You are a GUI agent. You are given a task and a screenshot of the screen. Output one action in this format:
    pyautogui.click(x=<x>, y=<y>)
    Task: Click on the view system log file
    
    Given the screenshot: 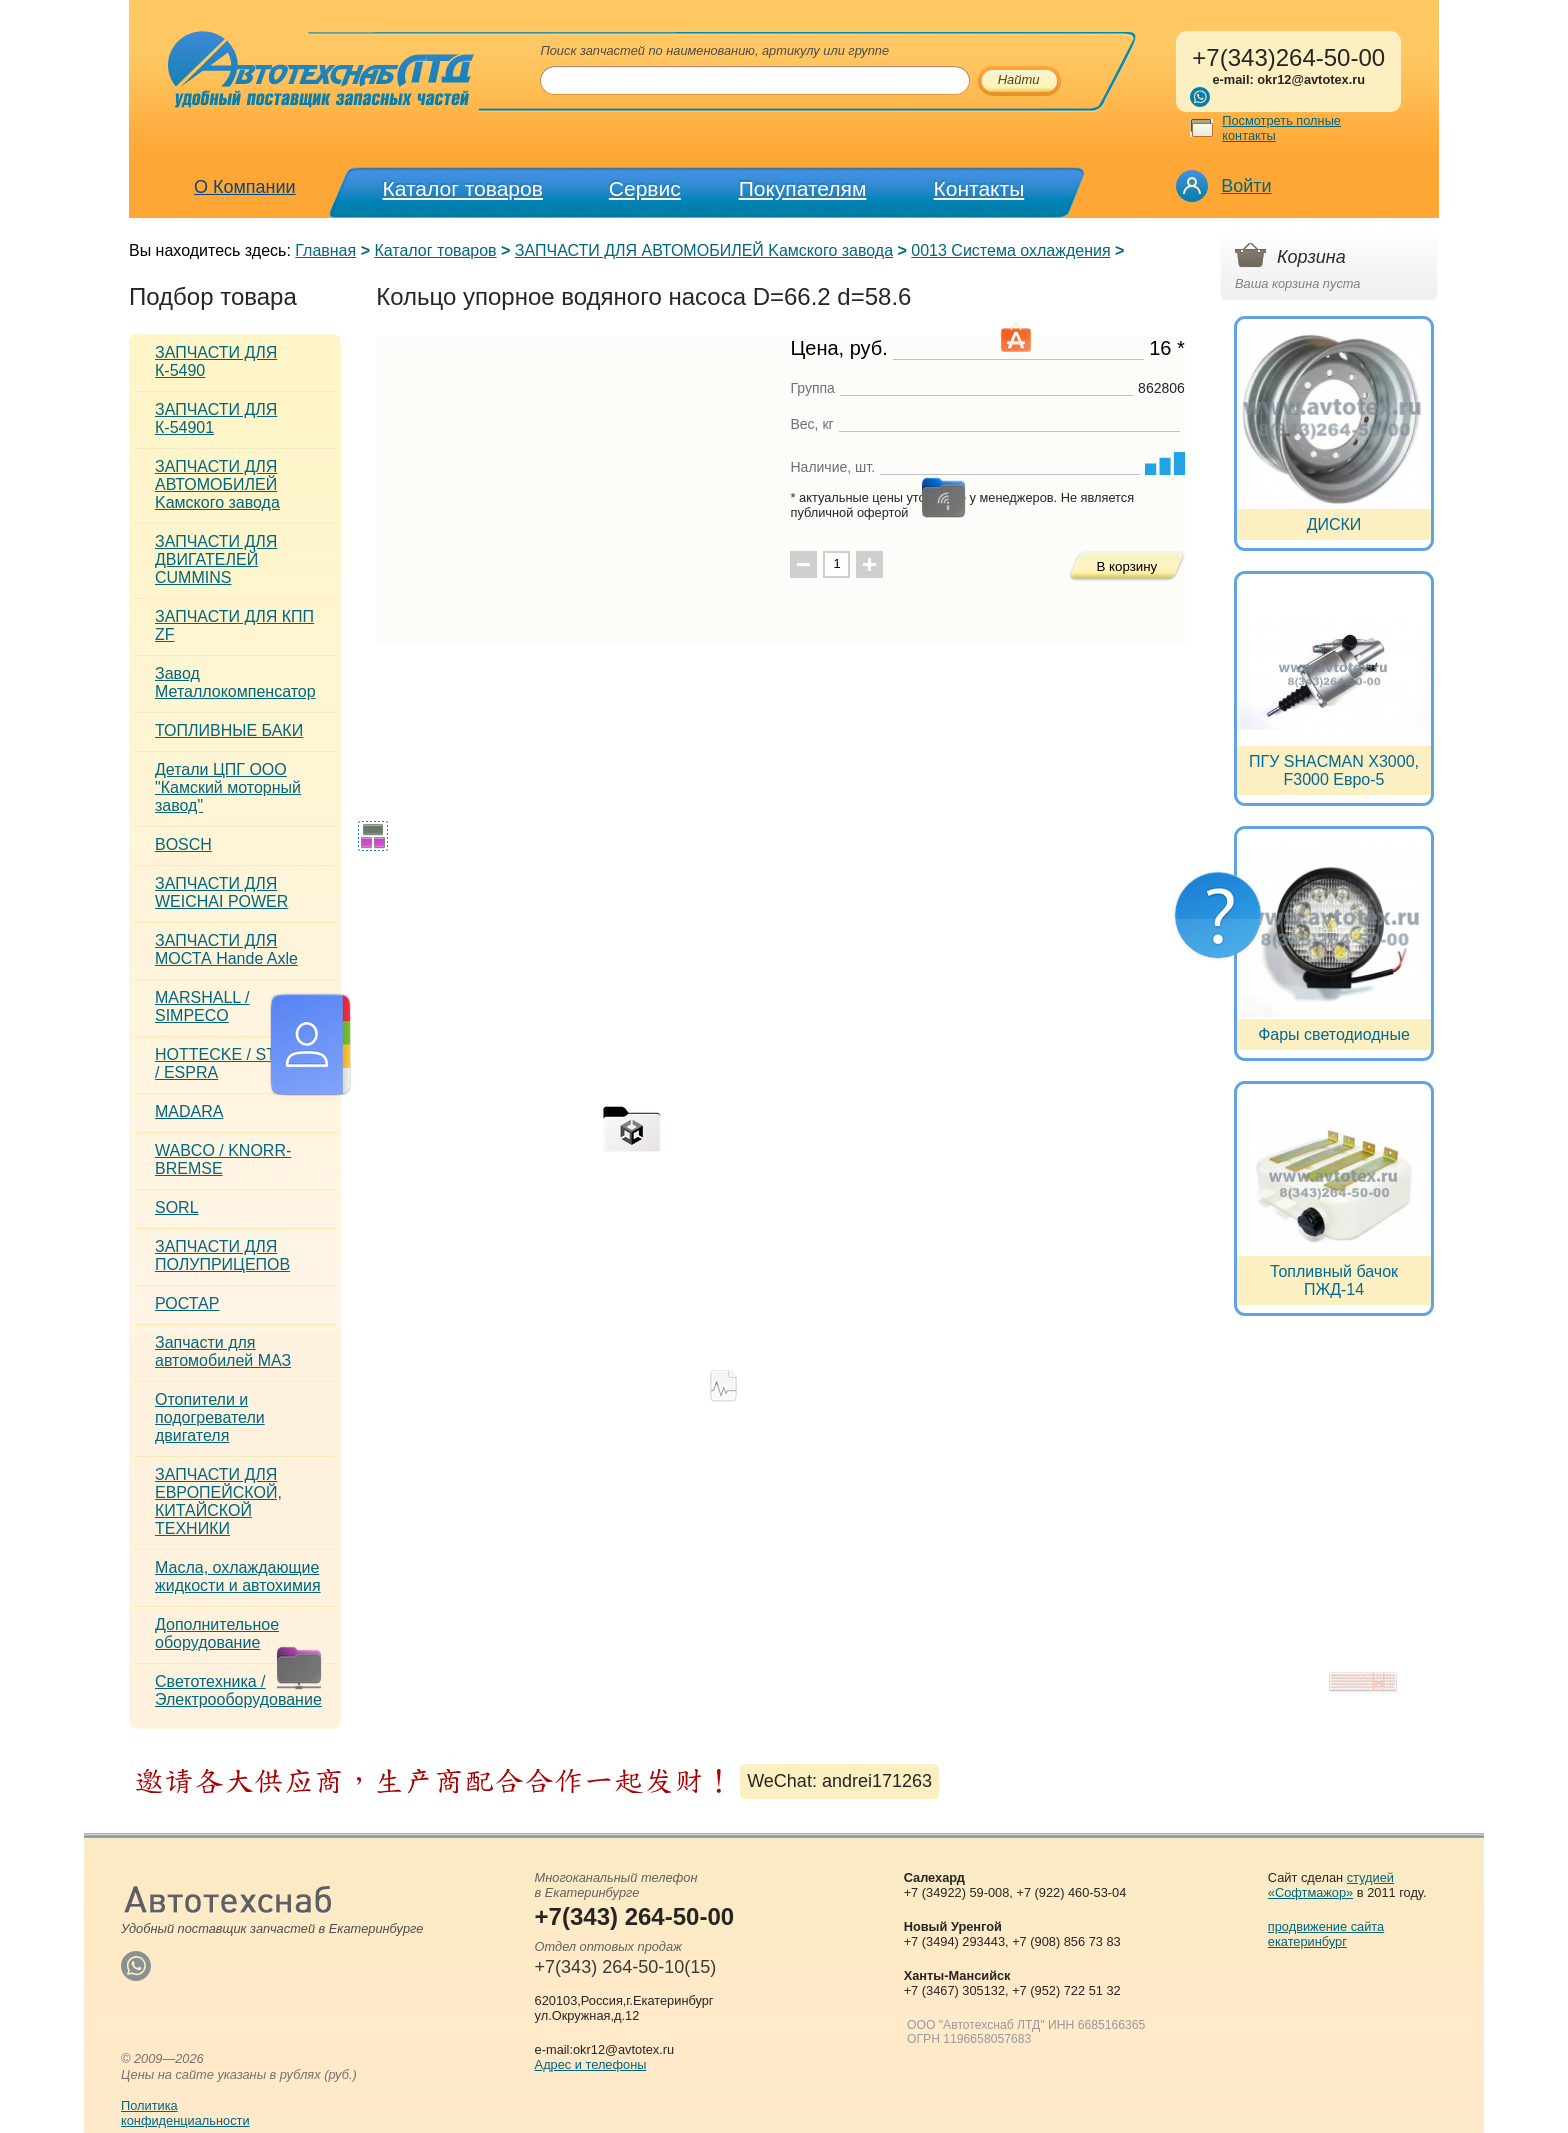 What is the action you would take?
    pyautogui.click(x=723, y=1385)
    